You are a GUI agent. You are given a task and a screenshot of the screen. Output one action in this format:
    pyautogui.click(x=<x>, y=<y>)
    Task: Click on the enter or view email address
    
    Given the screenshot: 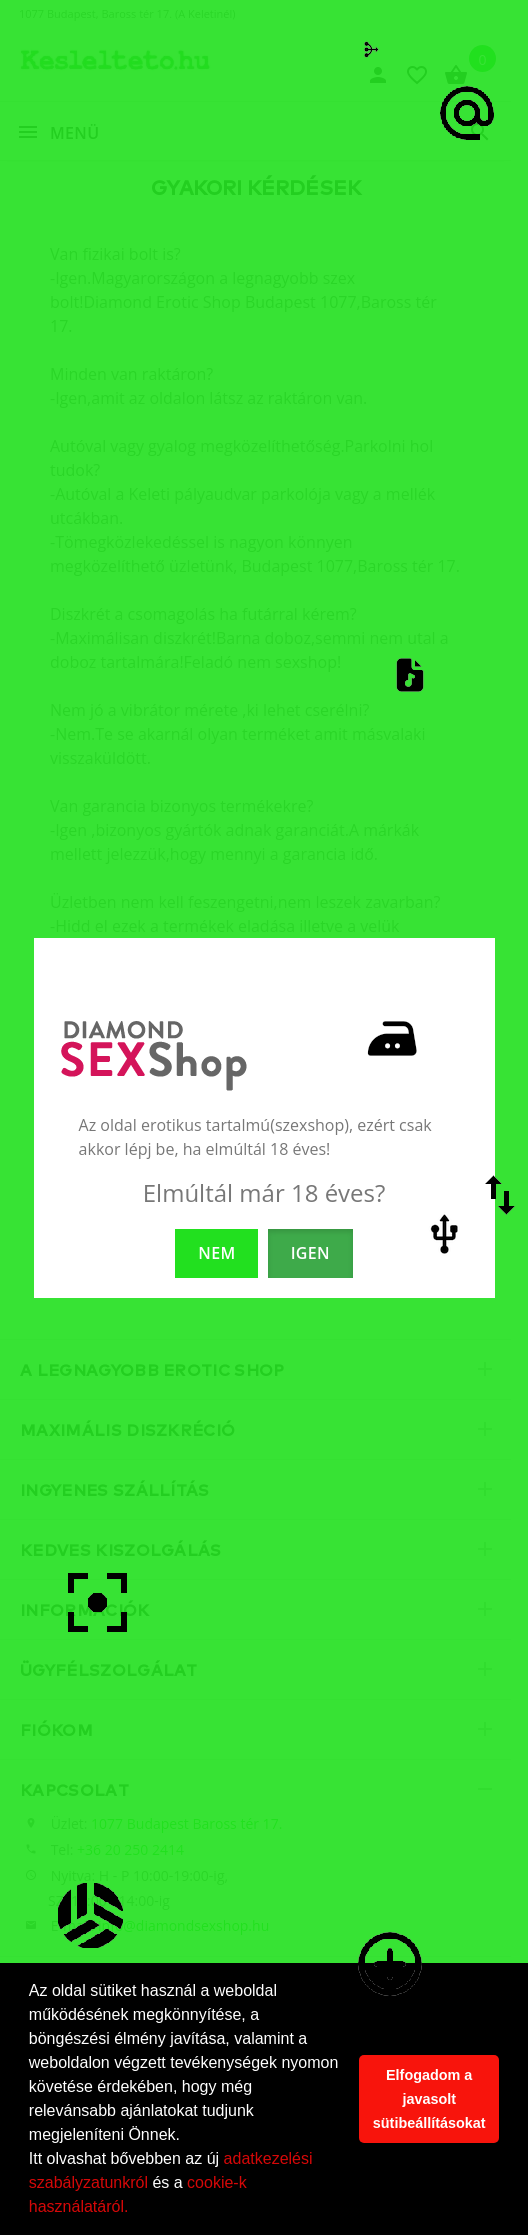 What is the action you would take?
    pyautogui.click(x=467, y=113)
    